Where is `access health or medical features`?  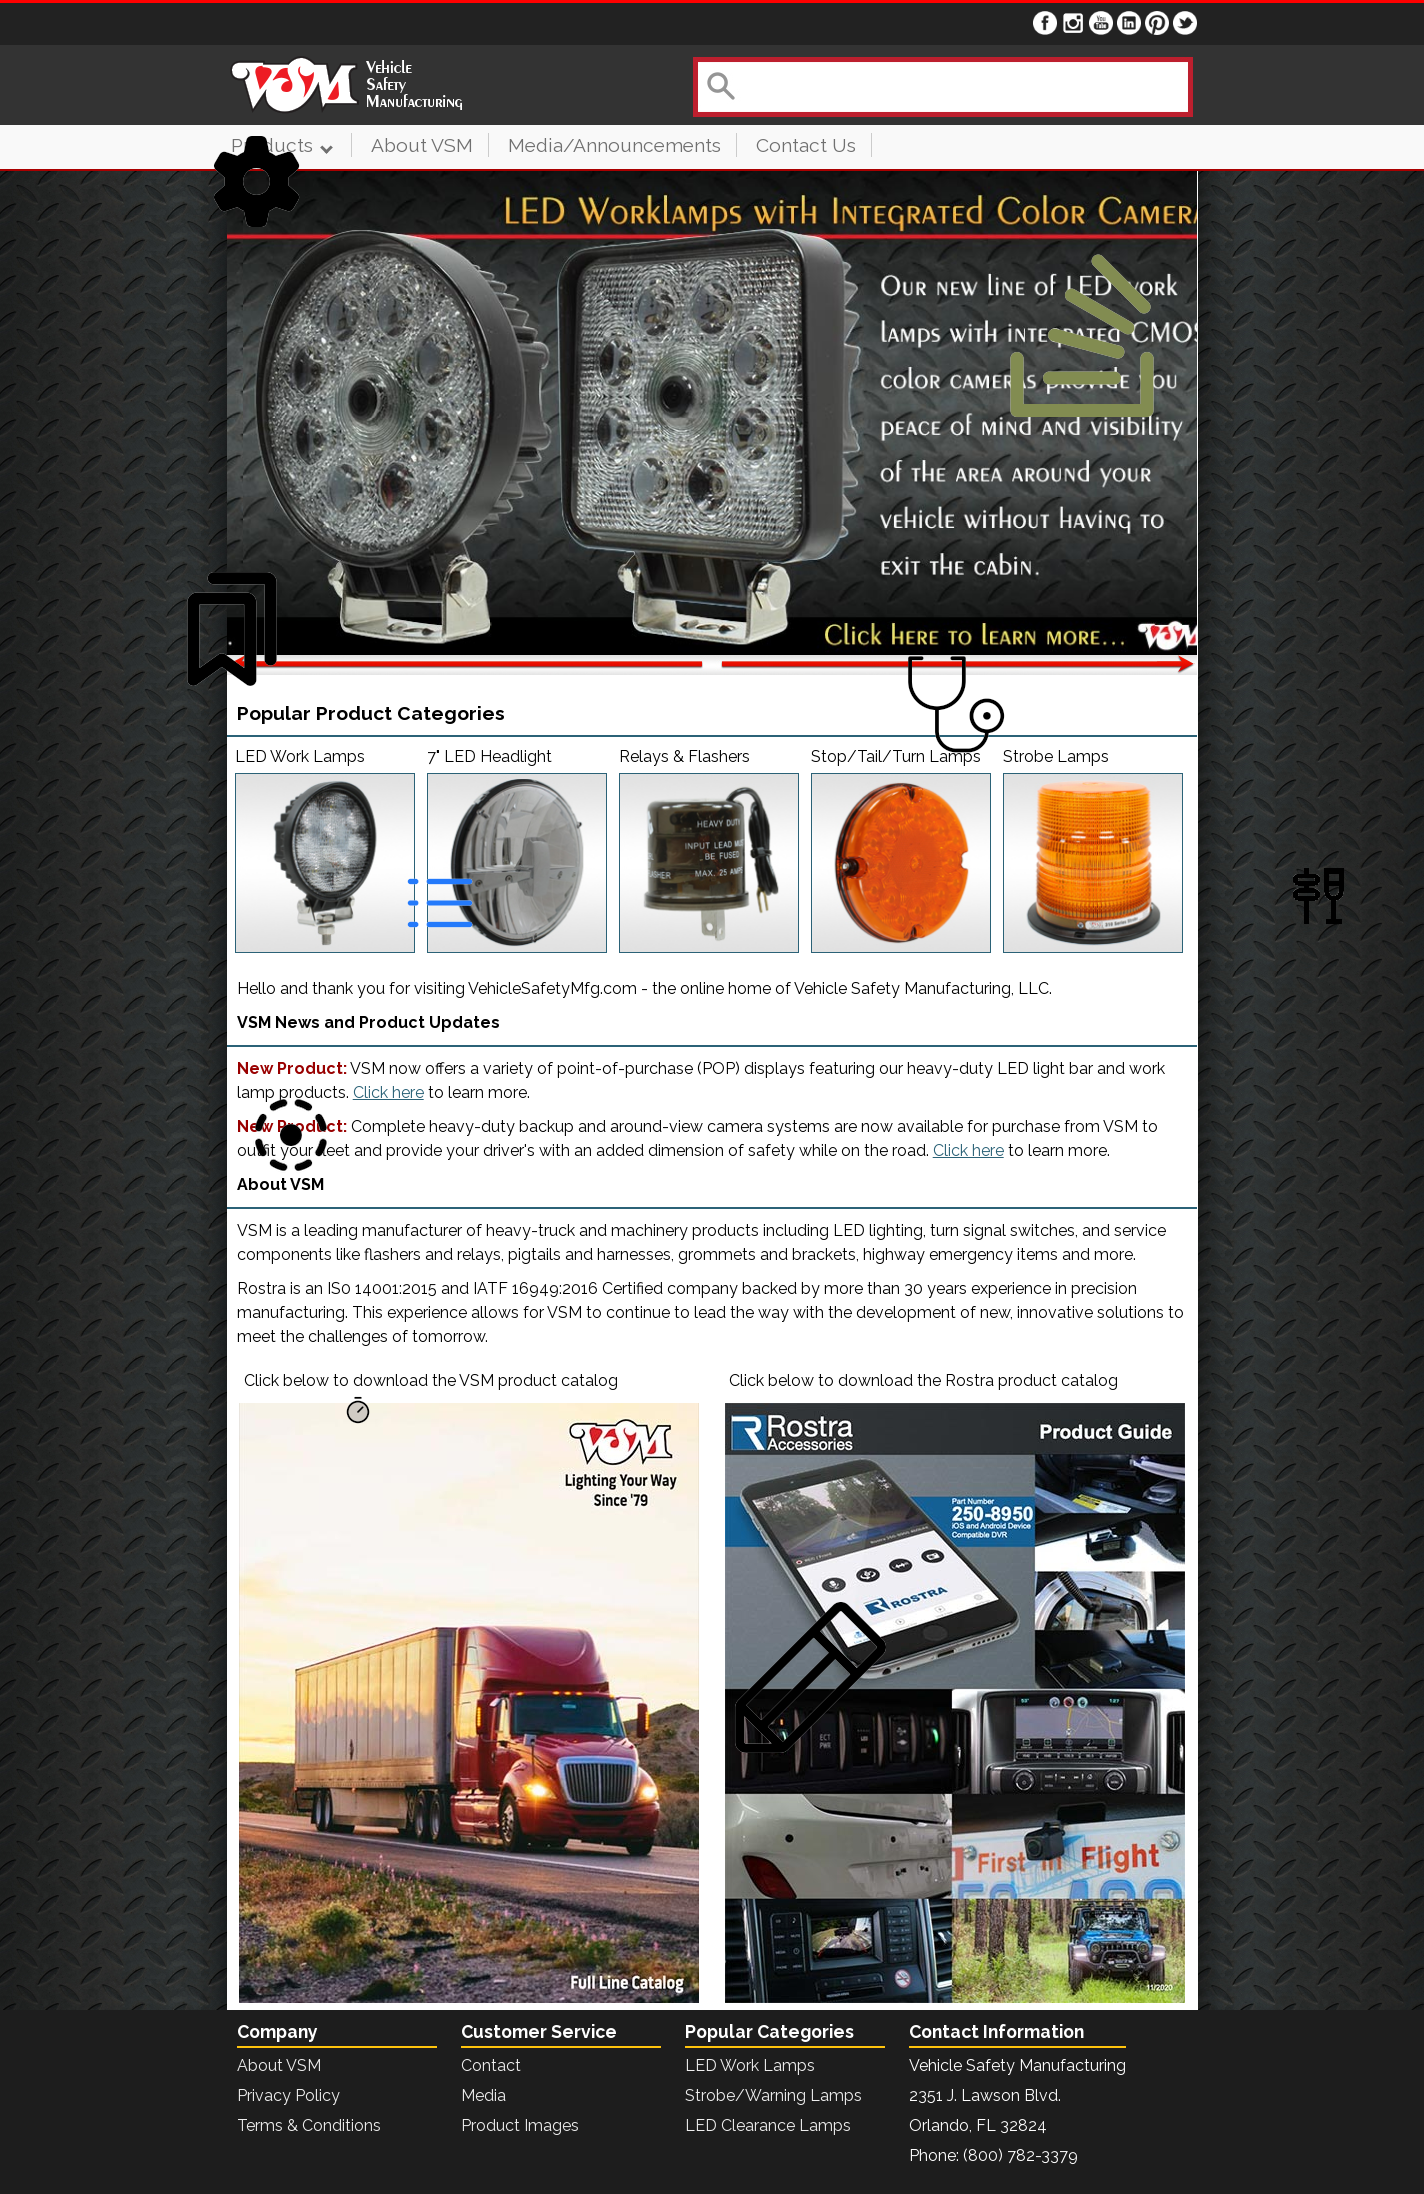
access health or medical features is located at coordinates (948, 700).